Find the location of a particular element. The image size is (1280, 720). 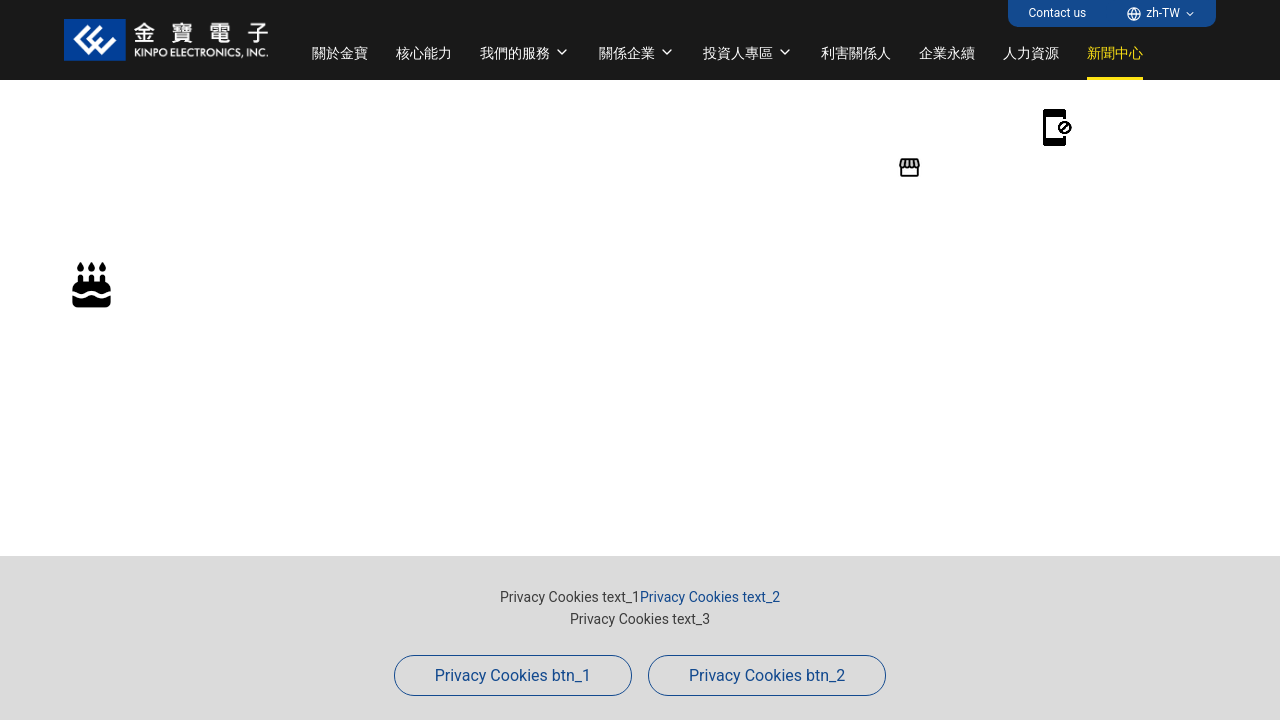

block or restrict an app is located at coordinates (1054, 127).